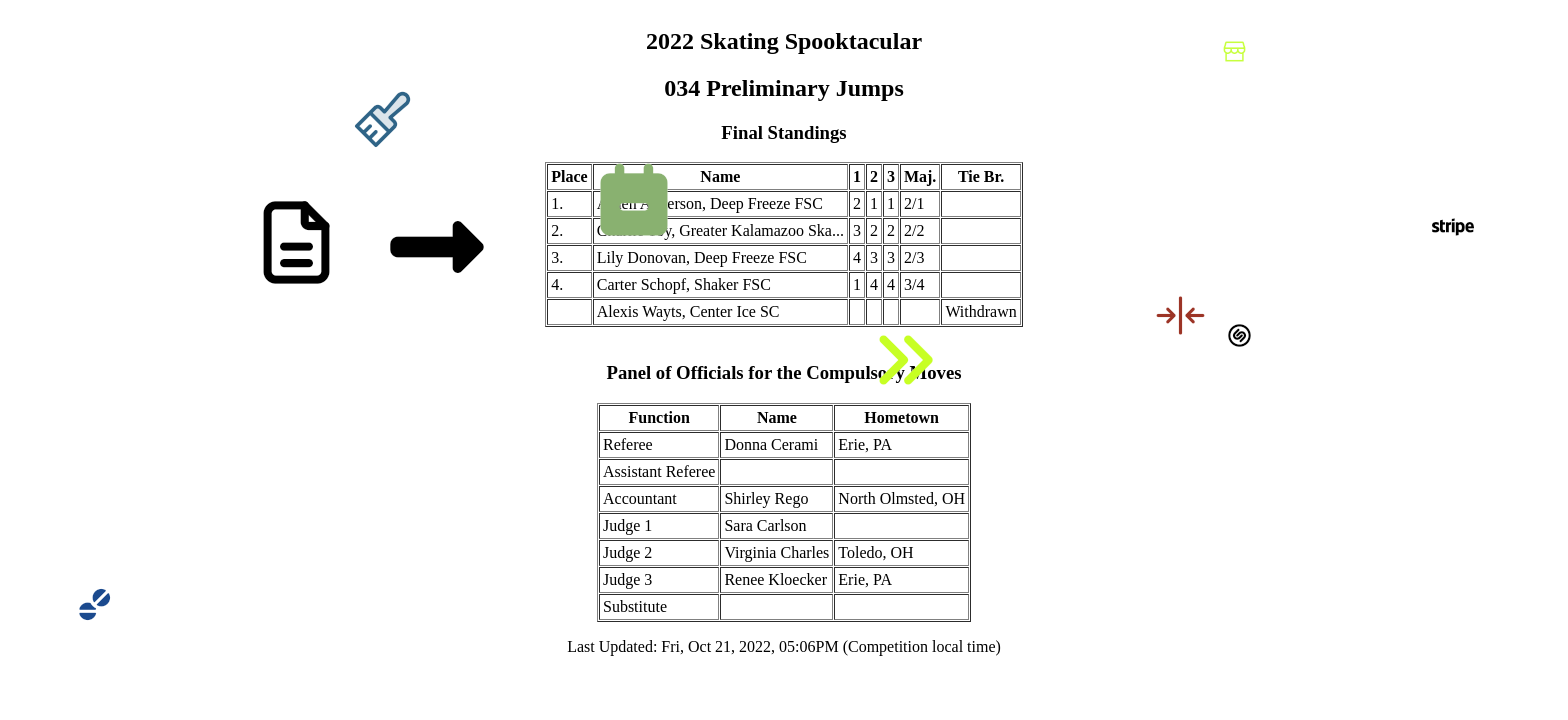  I want to click on collapse or minimize horizontal content, so click(1180, 315).